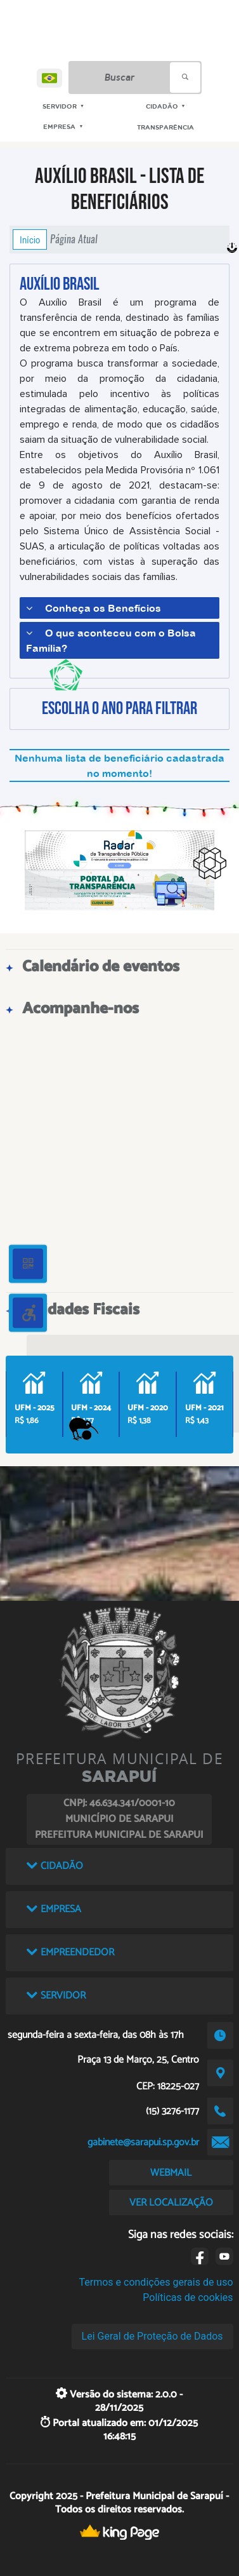  I want to click on open AB Download Manager application, so click(232, 248).